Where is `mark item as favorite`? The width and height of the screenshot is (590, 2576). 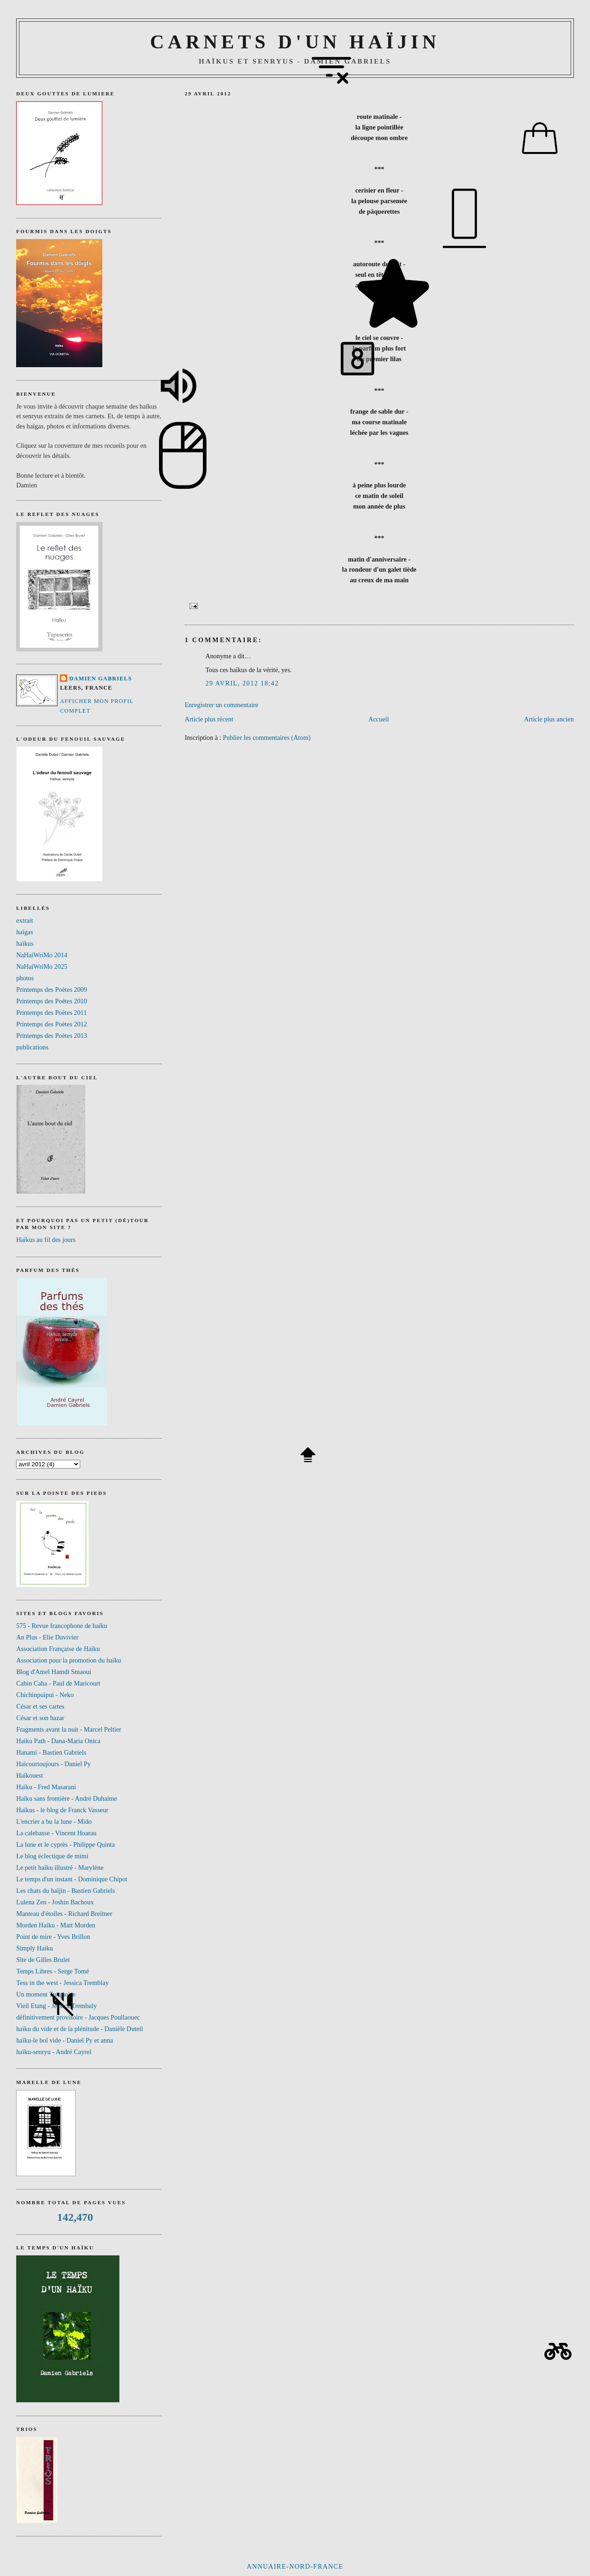
mark item as favorite is located at coordinates (393, 294).